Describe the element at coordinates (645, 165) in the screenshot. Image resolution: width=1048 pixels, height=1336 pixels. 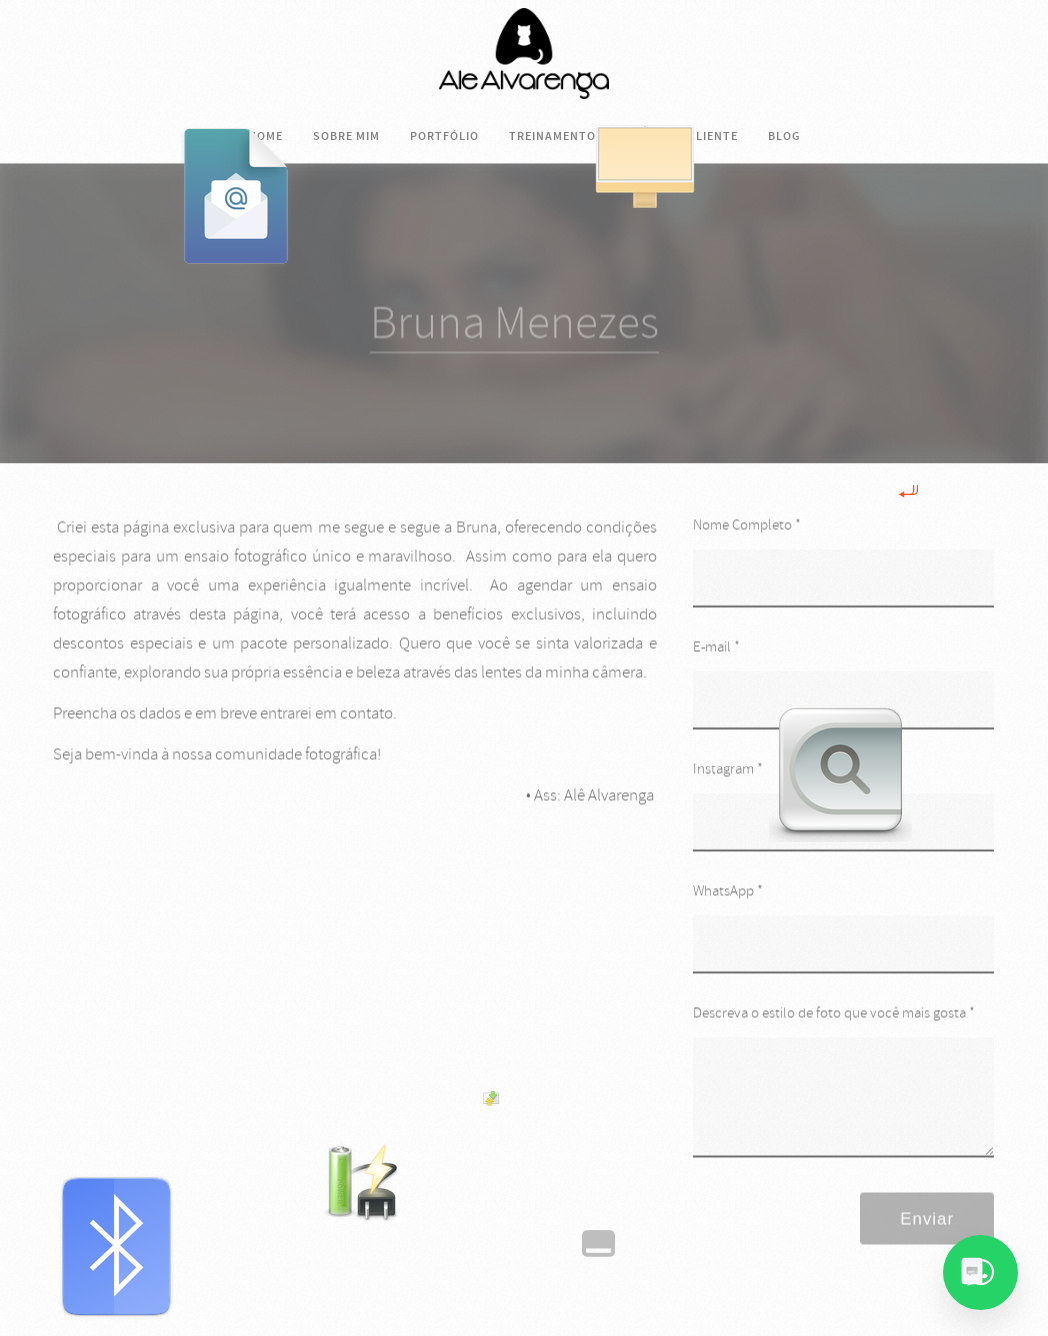
I see `represents a yellow iMac device in system preferences` at that location.